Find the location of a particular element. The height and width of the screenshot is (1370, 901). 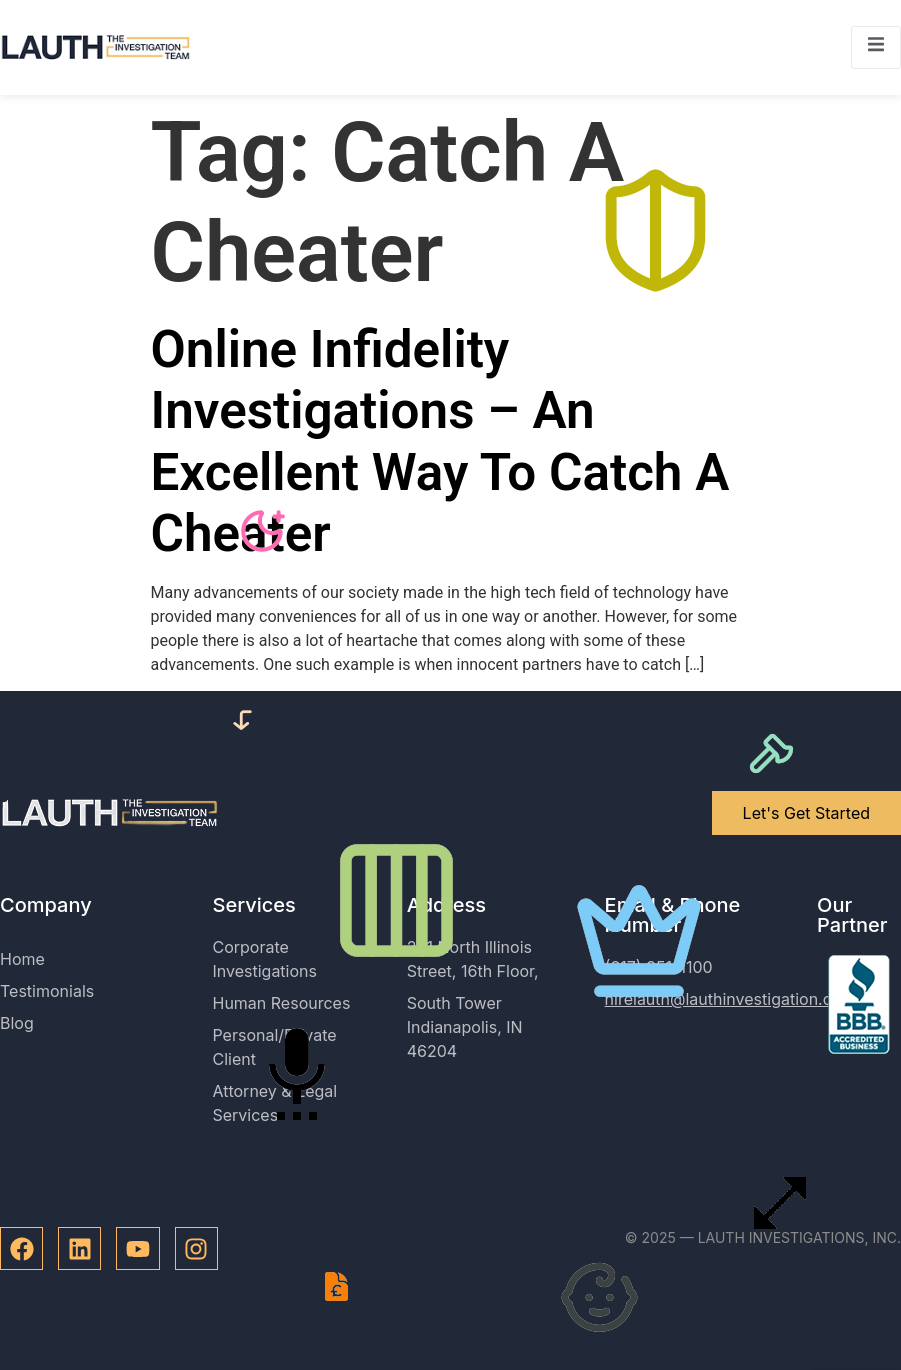

view financial document in pounds is located at coordinates (336, 1286).